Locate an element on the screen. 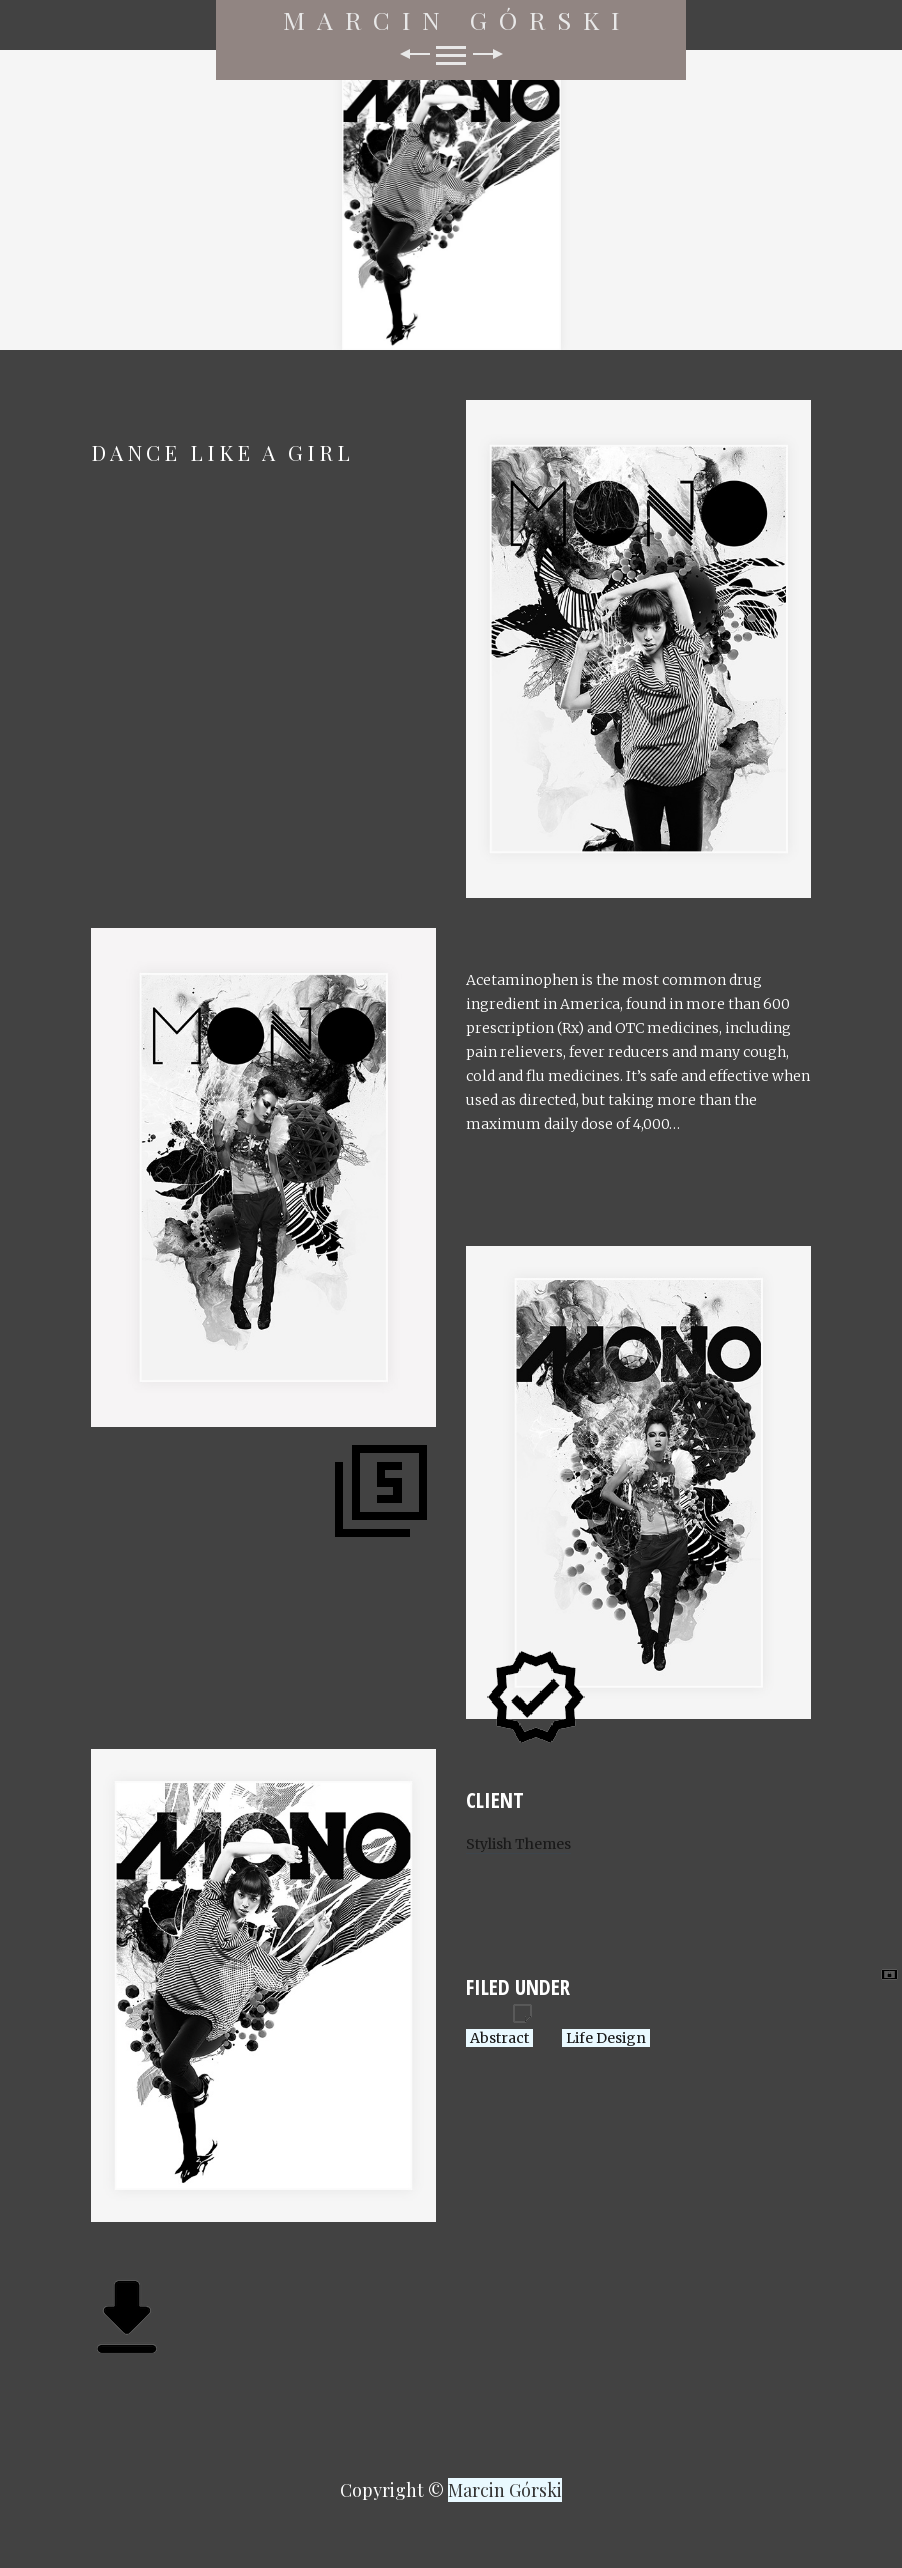 The width and height of the screenshot is (902, 2568). download a file or content is located at coordinates (127, 2319).